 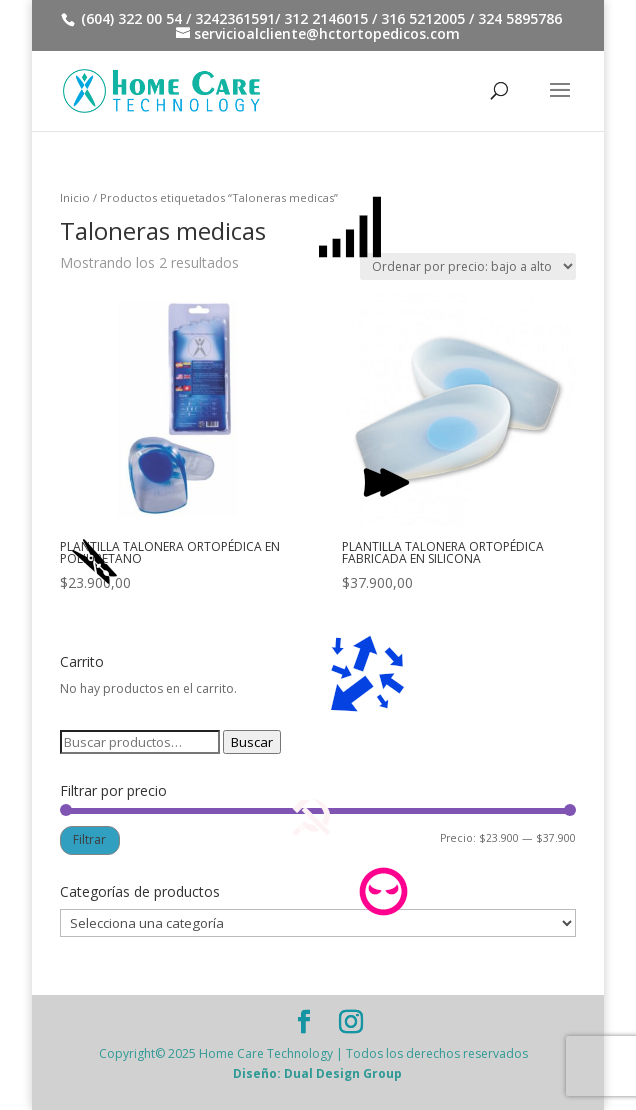 I want to click on pin or clip an item for later reference, so click(x=94, y=561).